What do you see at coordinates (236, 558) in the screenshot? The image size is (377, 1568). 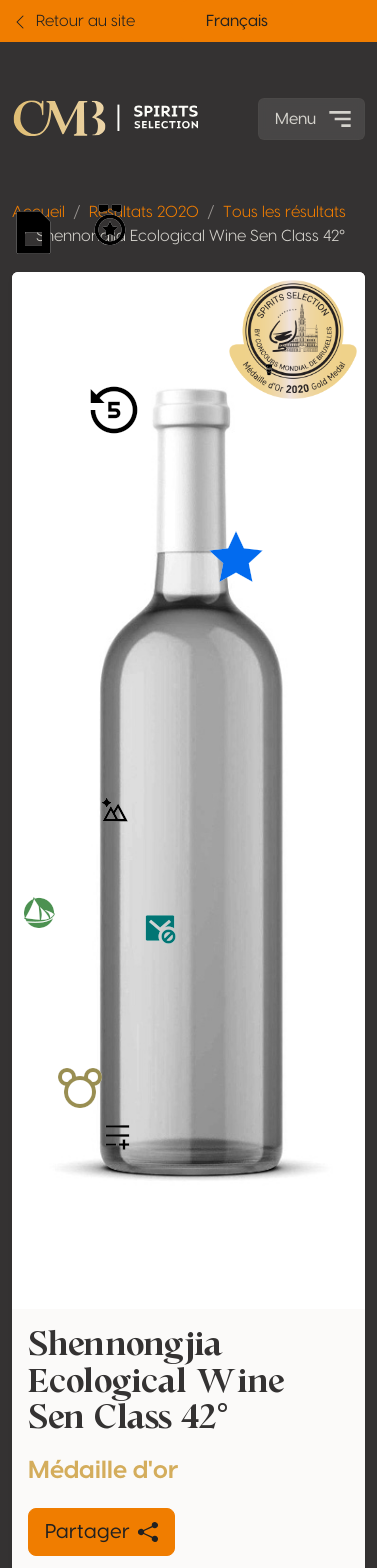 I see `add to favorites` at bounding box center [236, 558].